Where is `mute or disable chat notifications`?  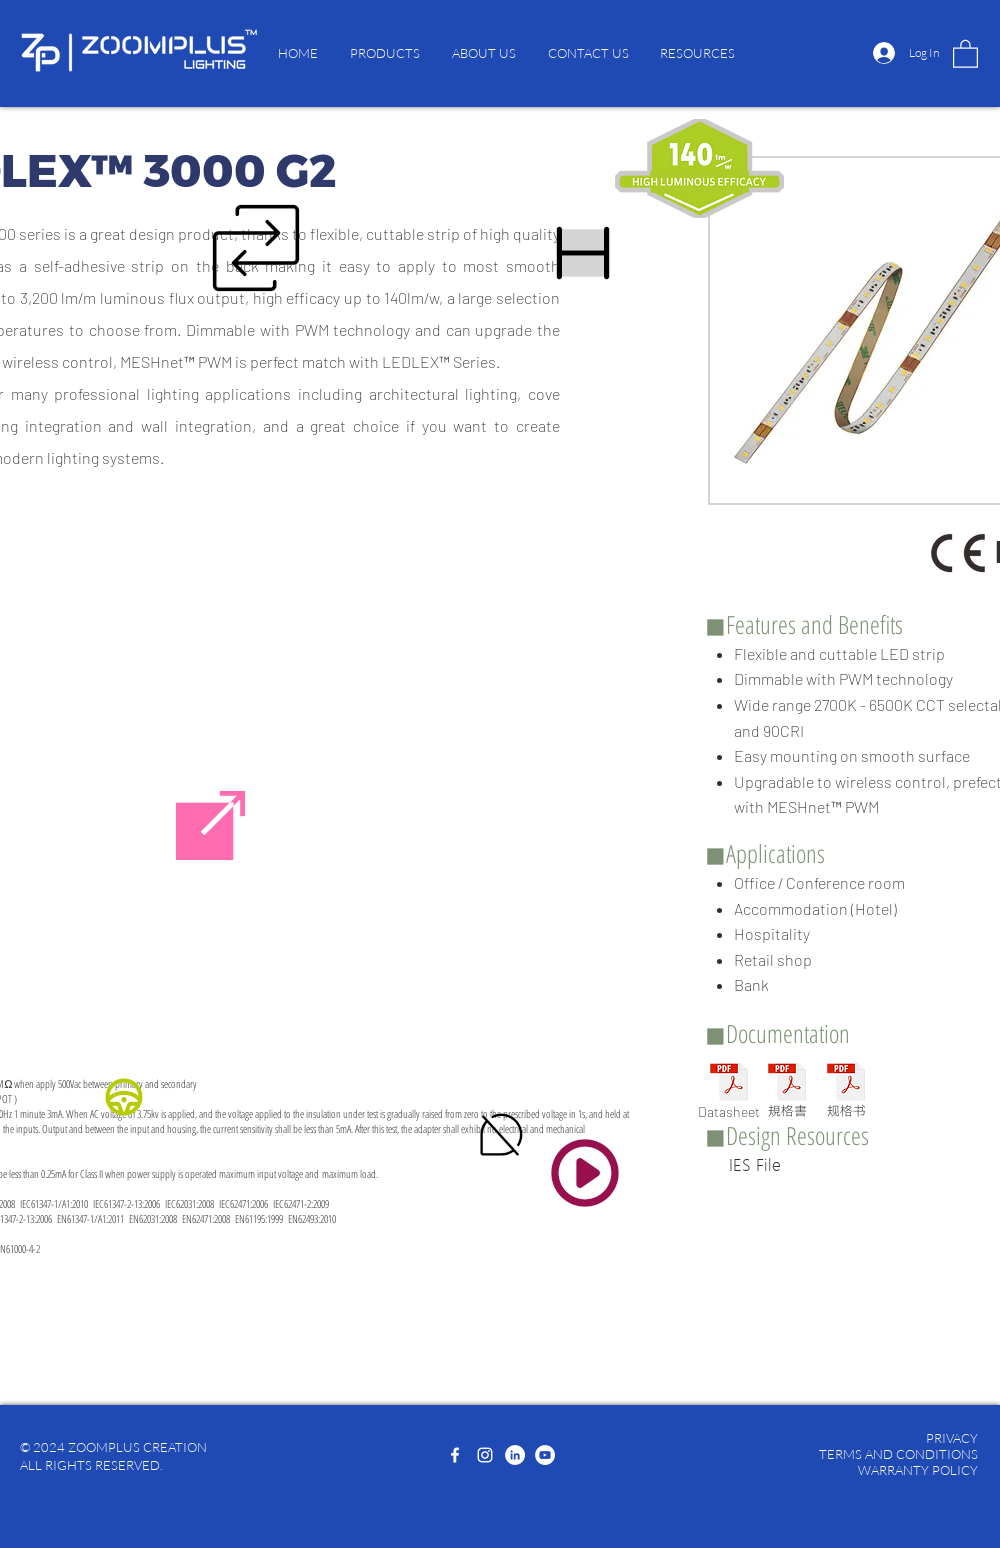
mute or disable chat notifications is located at coordinates (500, 1135).